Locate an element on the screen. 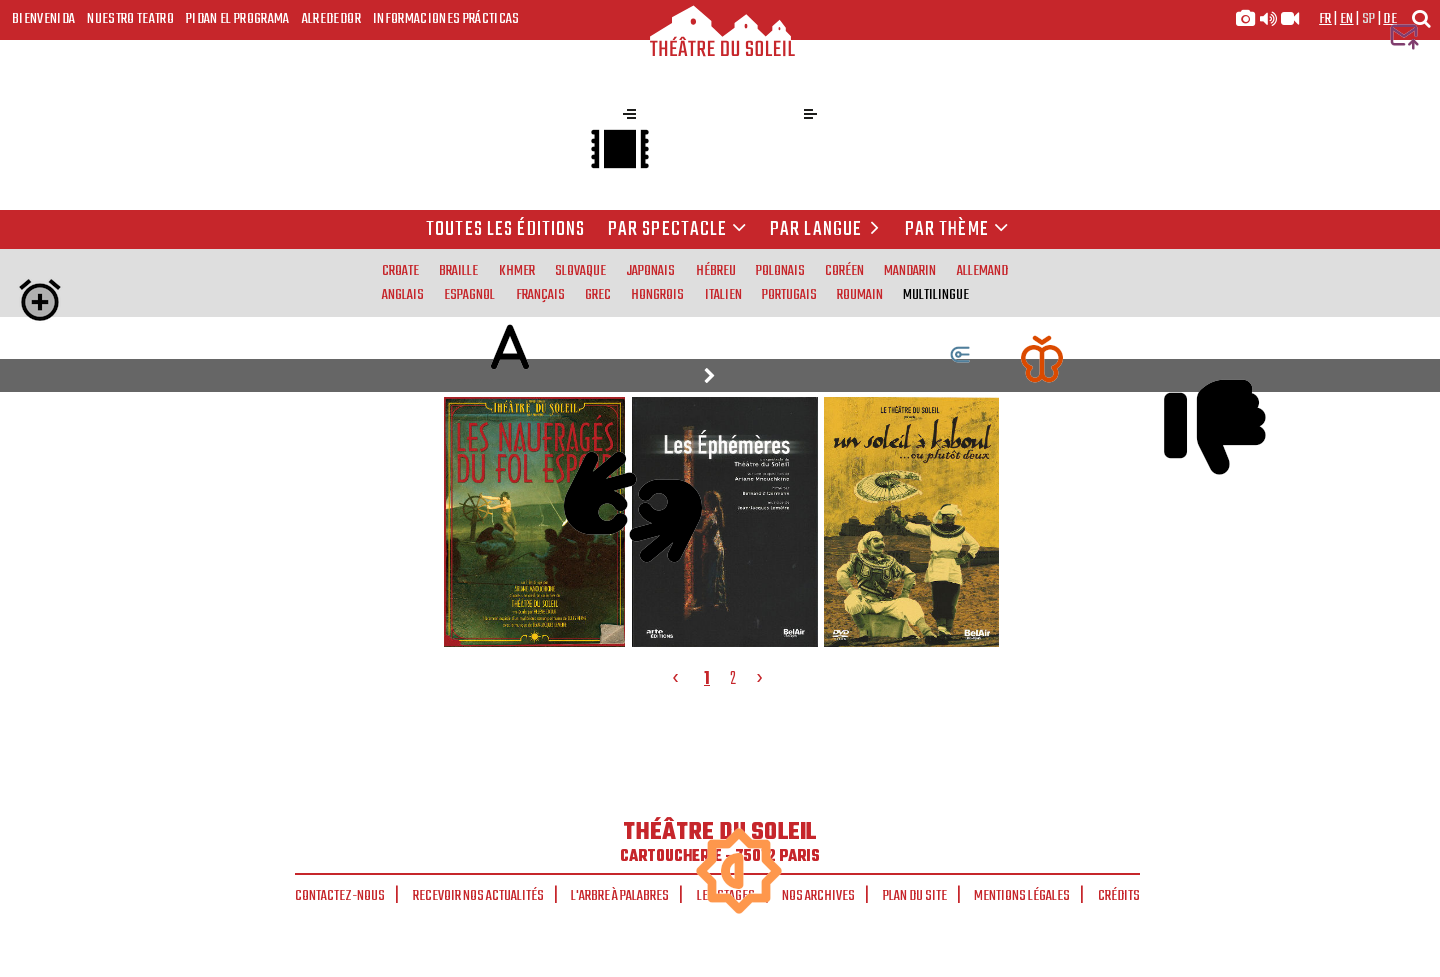 The width and height of the screenshot is (1440, 977). upload or send an email is located at coordinates (1404, 35).